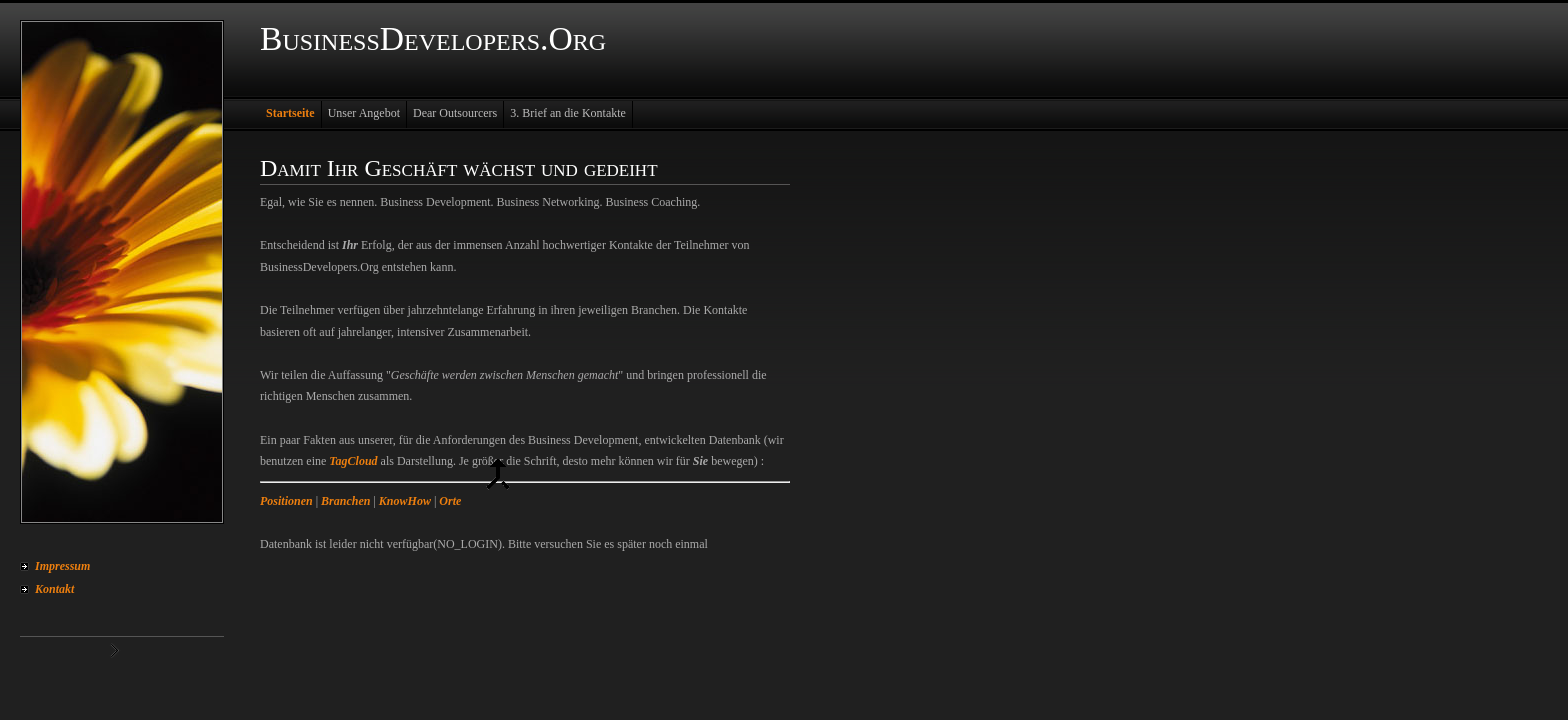 This screenshot has height=720, width=1568. Describe the element at coordinates (498, 474) in the screenshot. I see `merge two active calls into a conference call` at that location.